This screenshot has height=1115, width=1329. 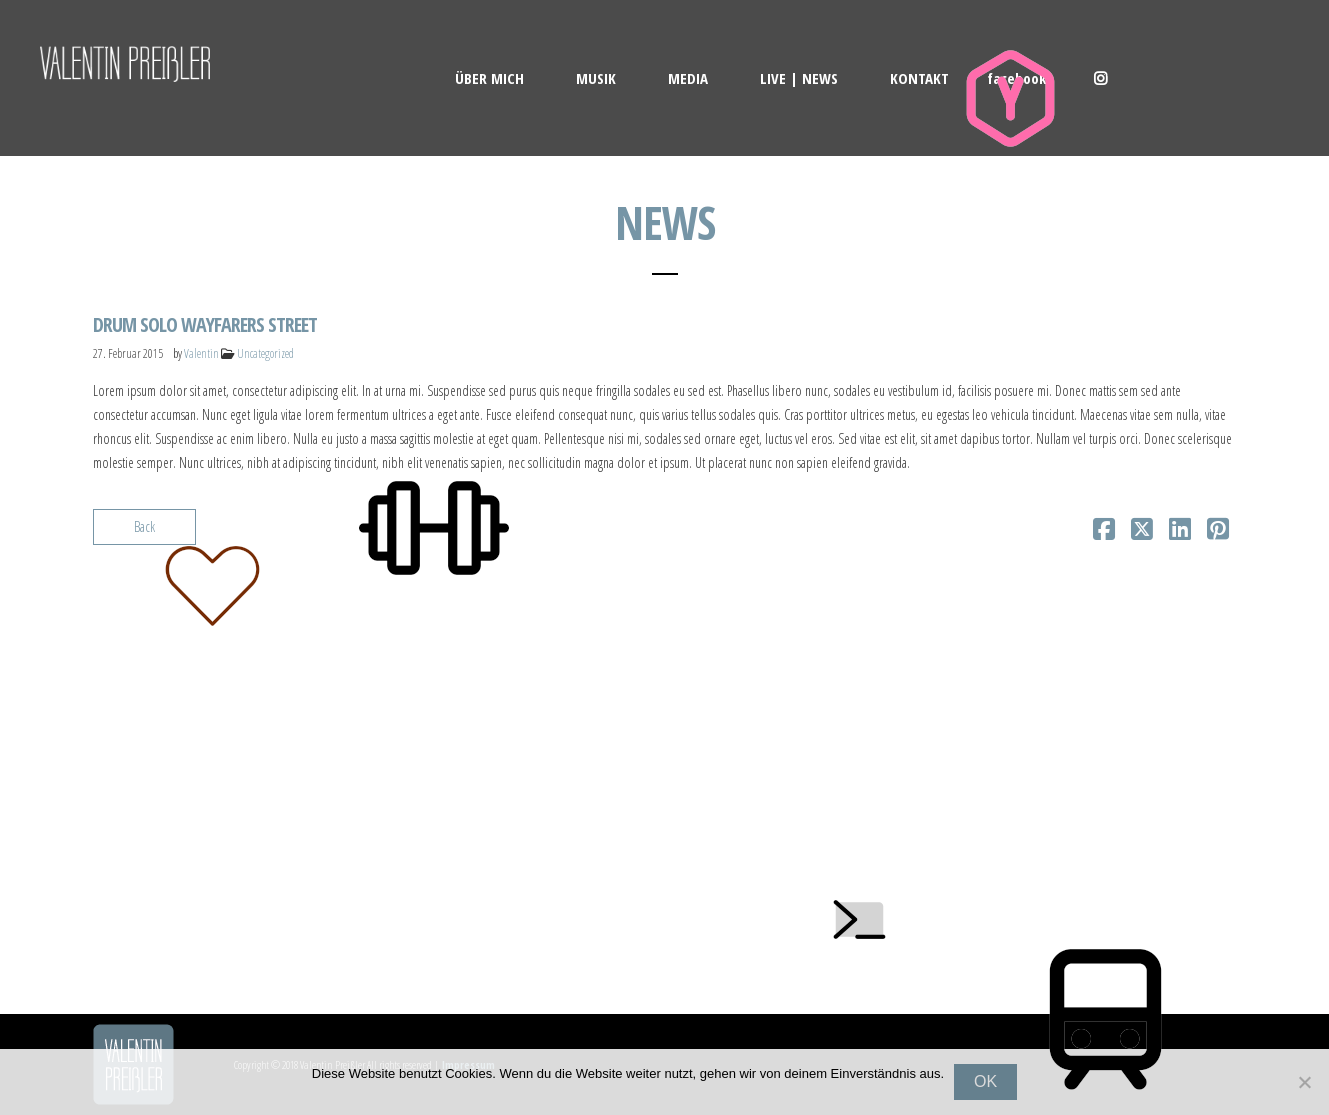 I want to click on open the command line terminal, so click(x=859, y=919).